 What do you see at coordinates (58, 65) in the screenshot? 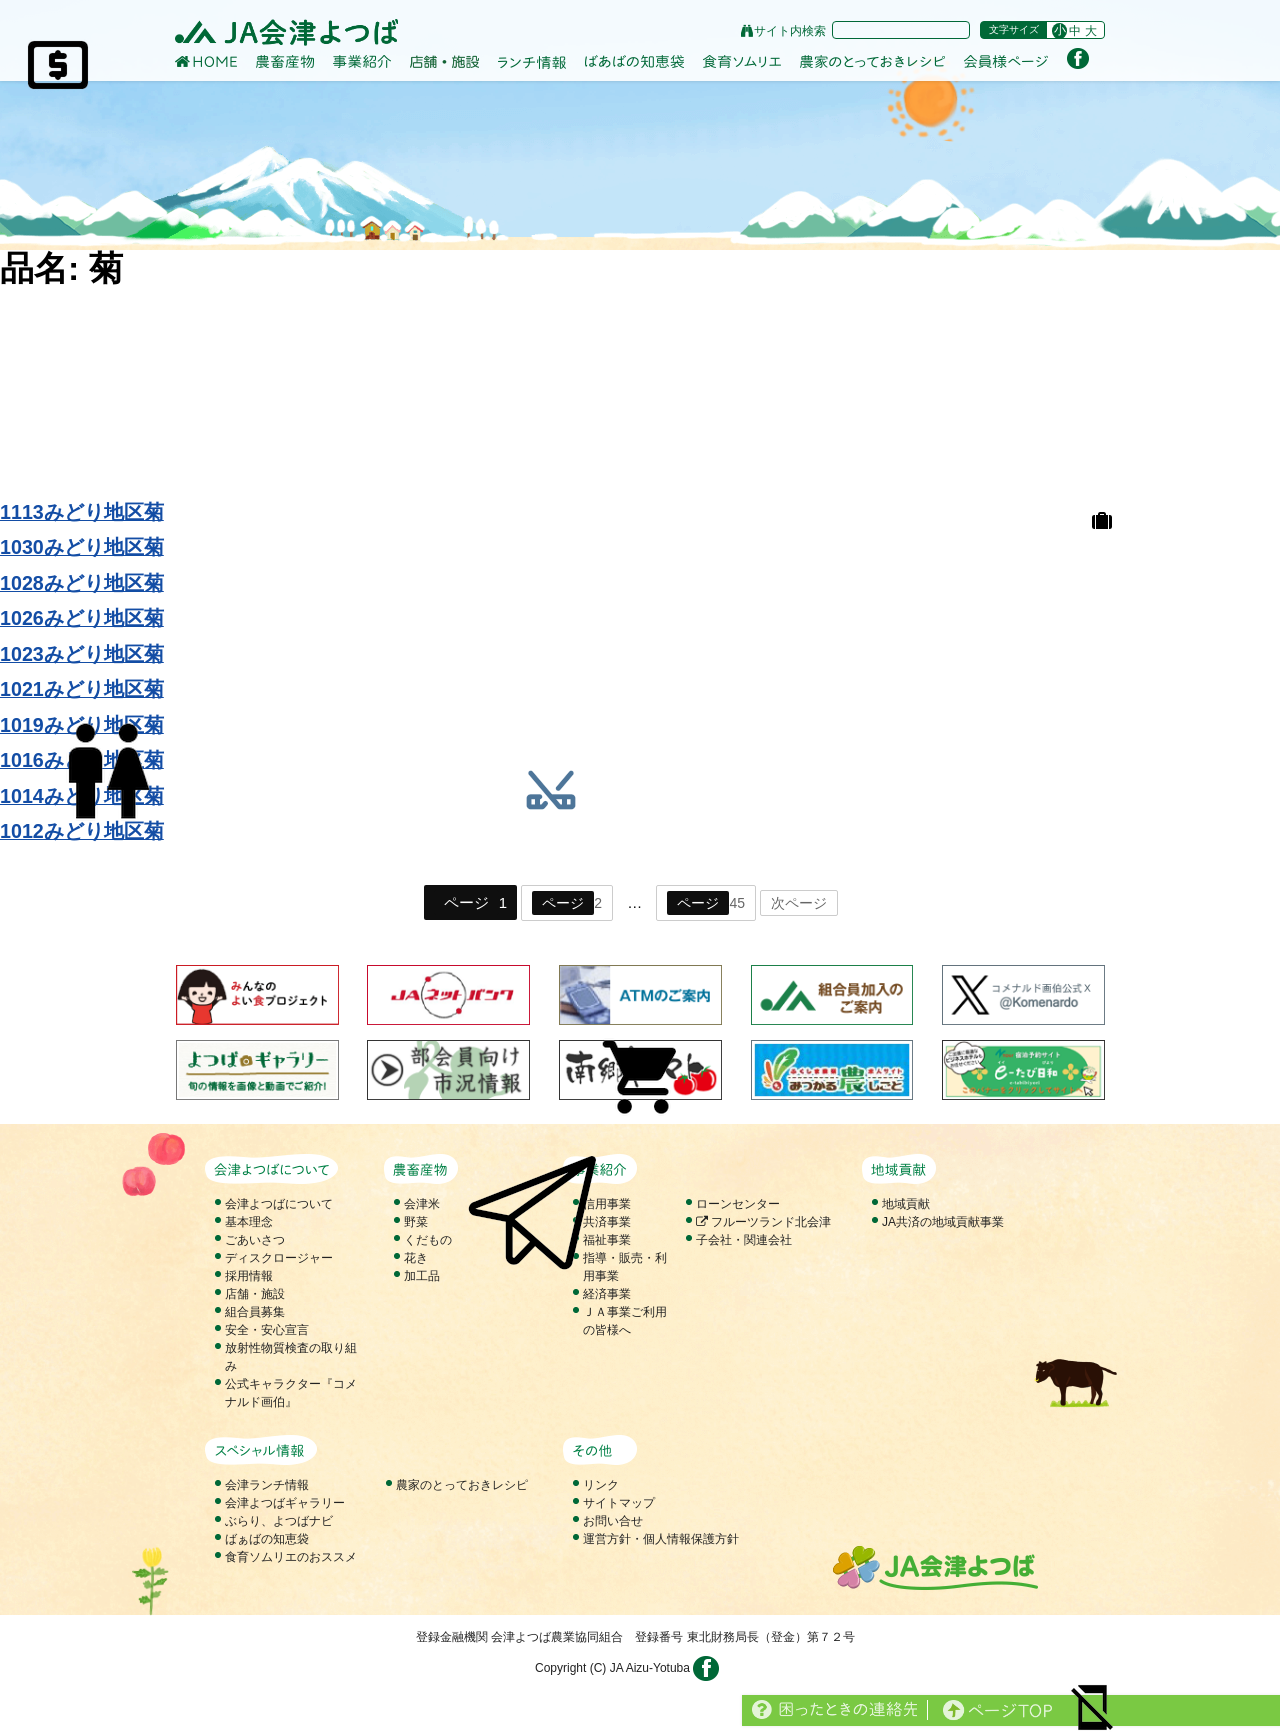
I see `find nearby ATMs or cash machines` at bounding box center [58, 65].